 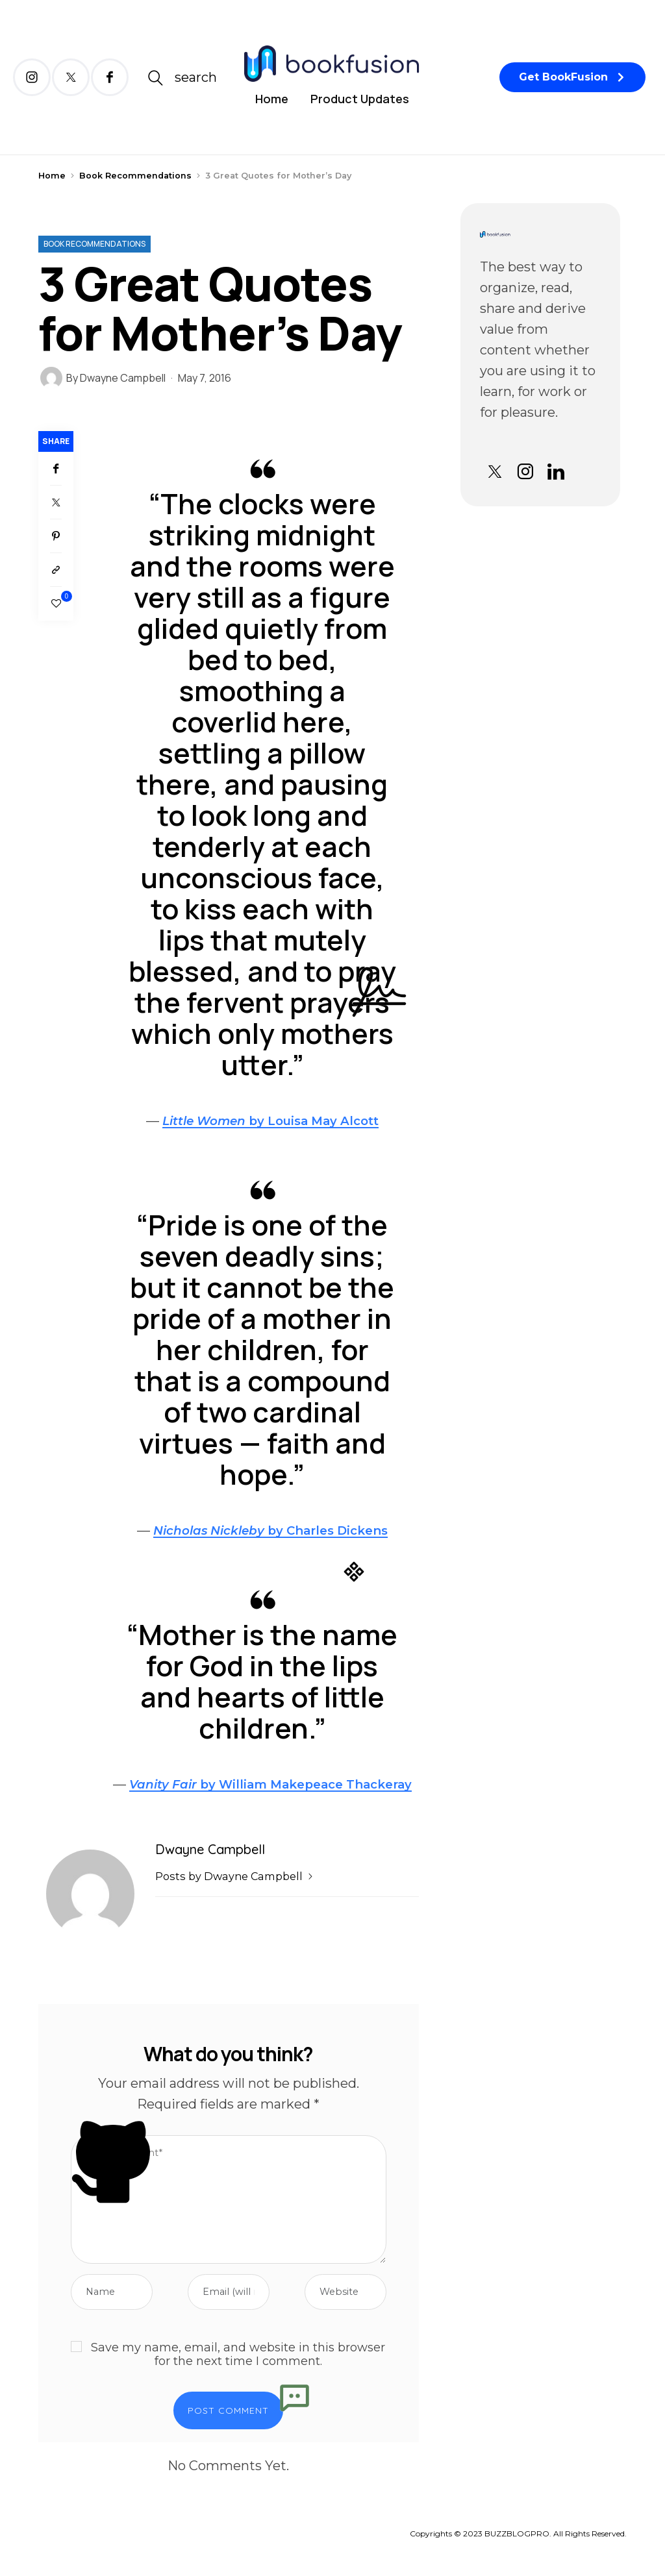 What do you see at coordinates (113, 2162) in the screenshot?
I see `view GitHub profile or repository` at bounding box center [113, 2162].